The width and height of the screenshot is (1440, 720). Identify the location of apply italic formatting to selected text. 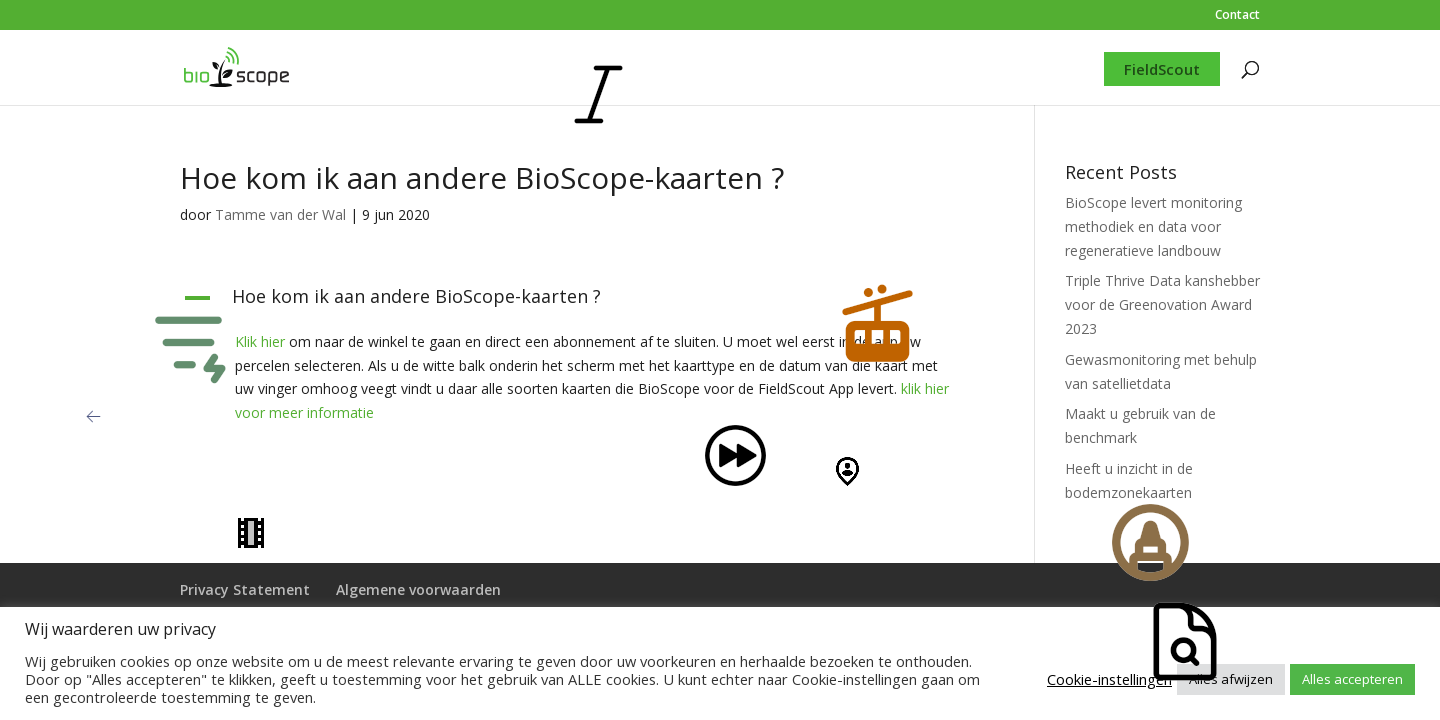
(598, 94).